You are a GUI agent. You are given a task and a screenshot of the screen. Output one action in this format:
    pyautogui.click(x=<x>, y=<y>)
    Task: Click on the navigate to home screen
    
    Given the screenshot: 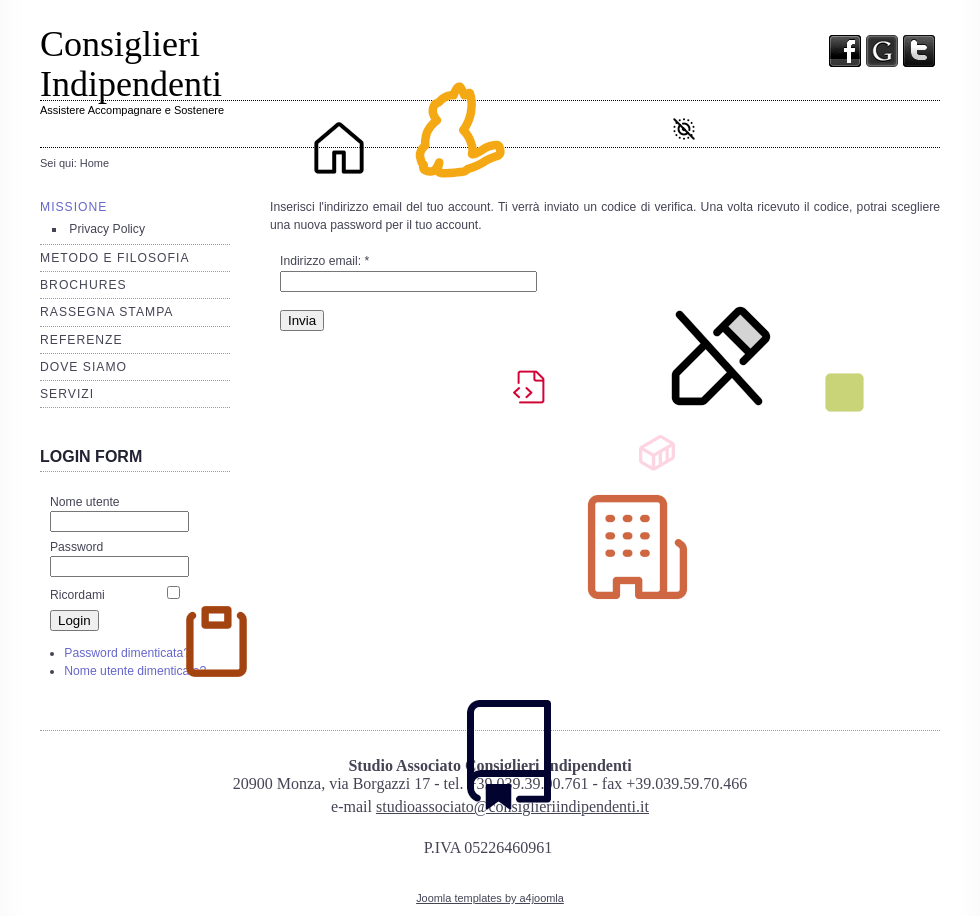 What is the action you would take?
    pyautogui.click(x=339, y=149)
    